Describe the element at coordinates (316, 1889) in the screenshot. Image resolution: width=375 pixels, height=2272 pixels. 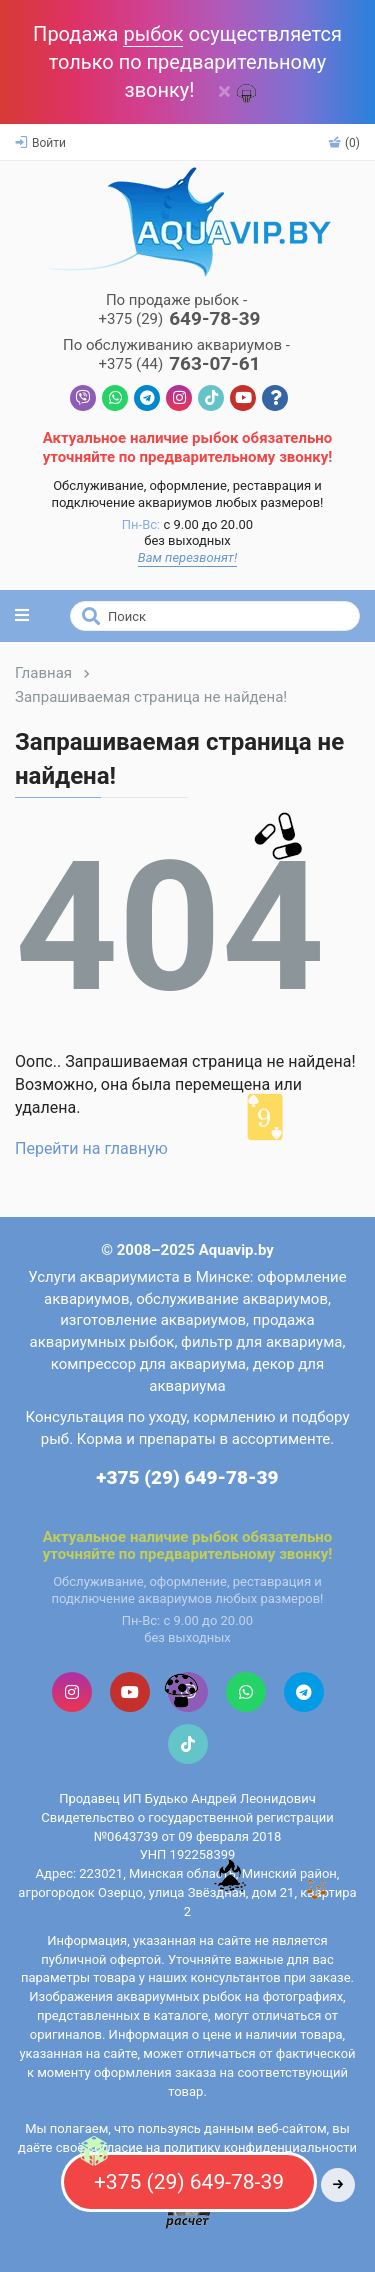
I see `access music or audio player` at that location.